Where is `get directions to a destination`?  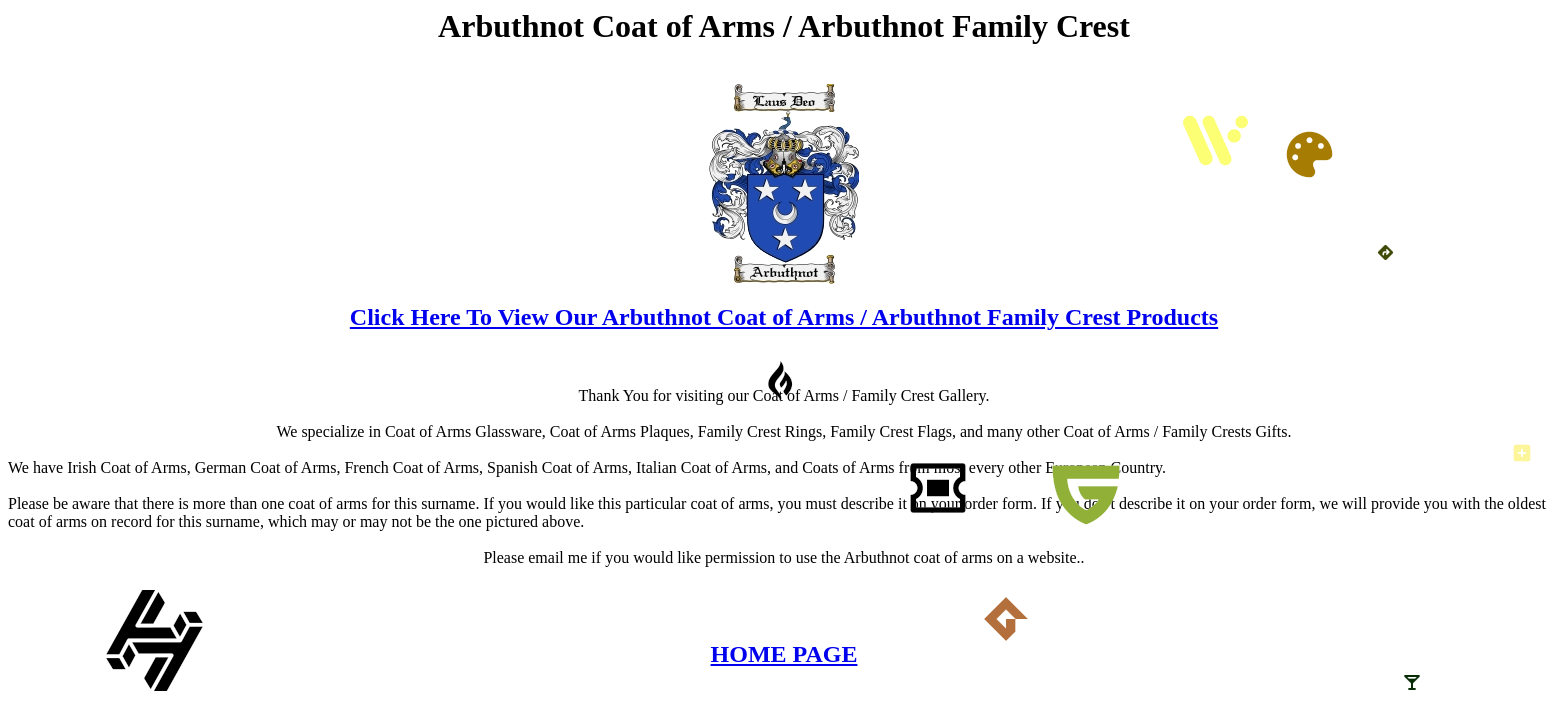 get directions to a destination is located at coordinates (1385, 252).